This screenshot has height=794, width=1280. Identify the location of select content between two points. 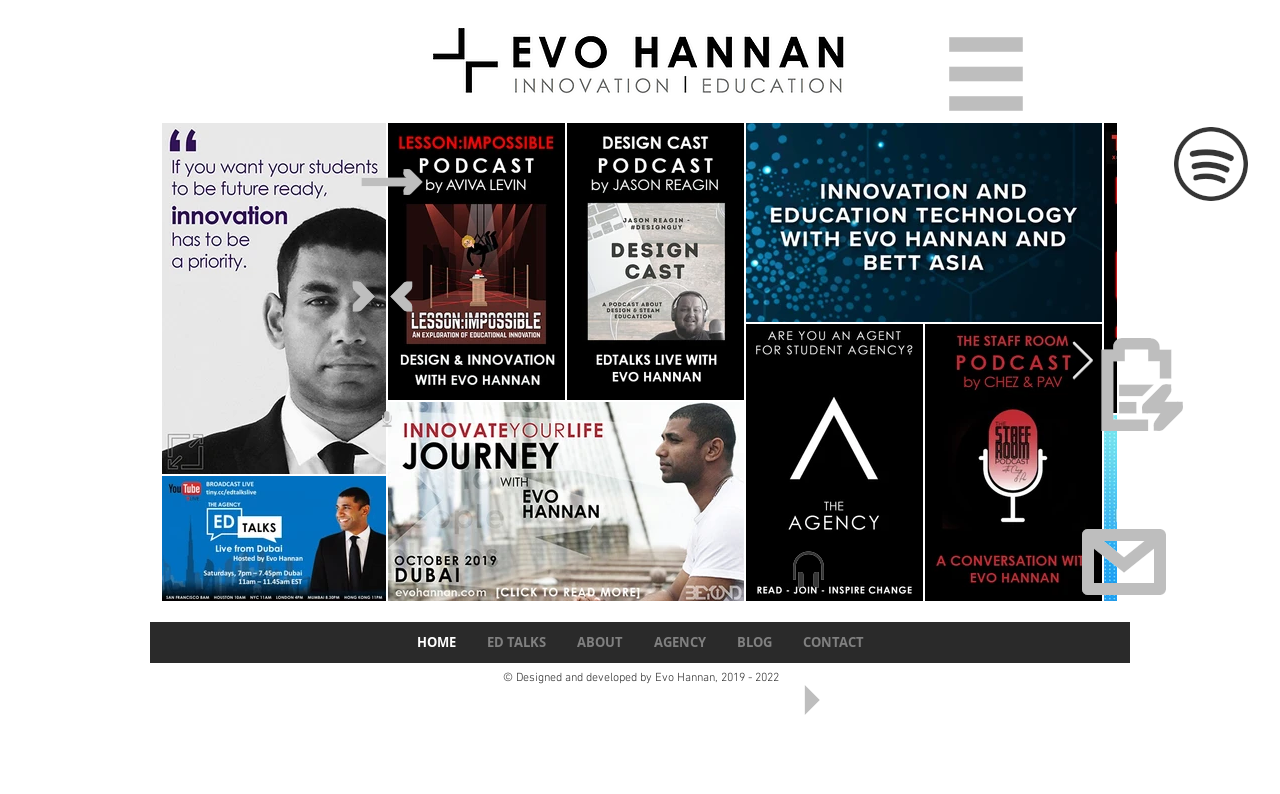
(382, 296).